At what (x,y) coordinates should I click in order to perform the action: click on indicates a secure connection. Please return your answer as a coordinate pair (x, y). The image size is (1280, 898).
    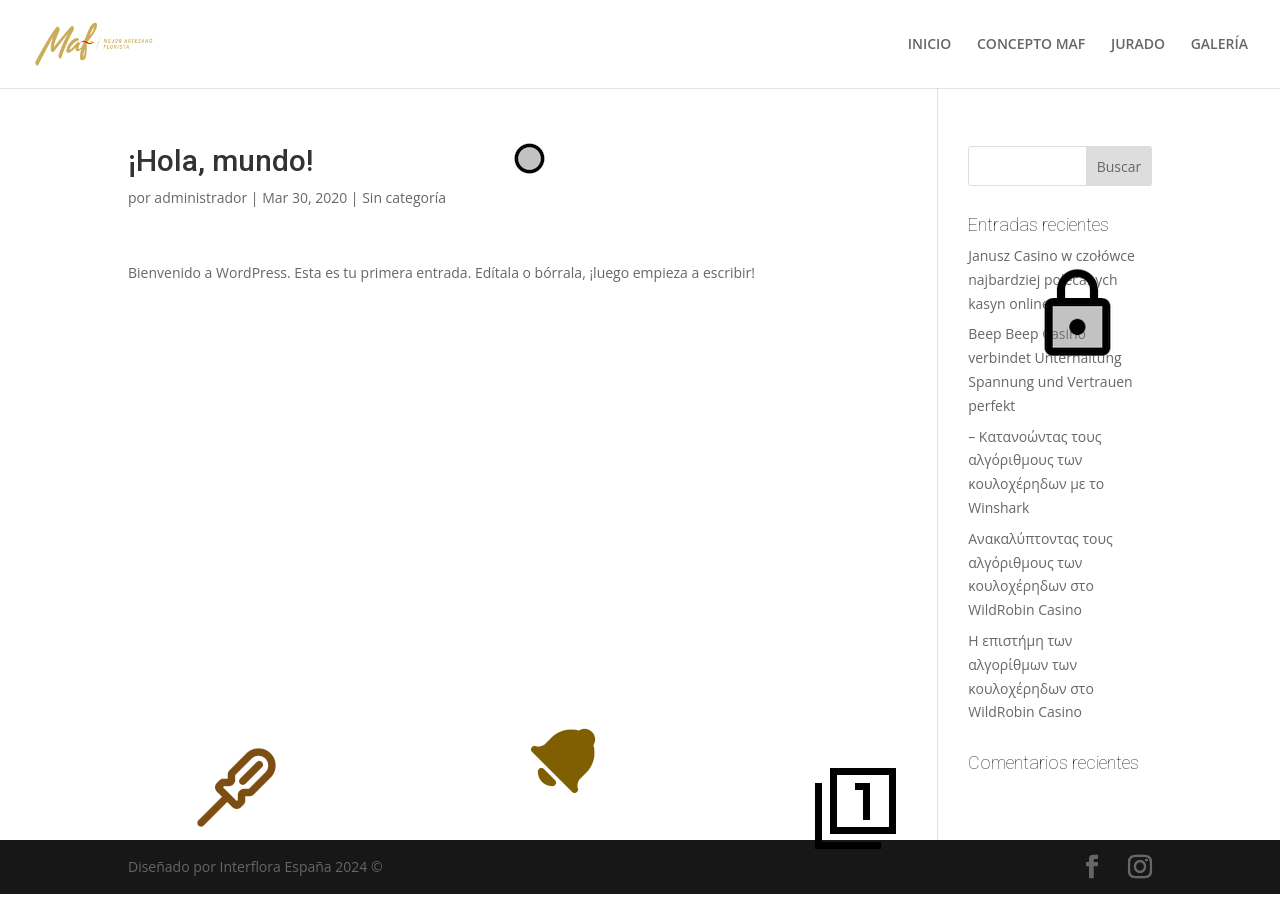
    Looking at the image, I should click on (1077, 314).